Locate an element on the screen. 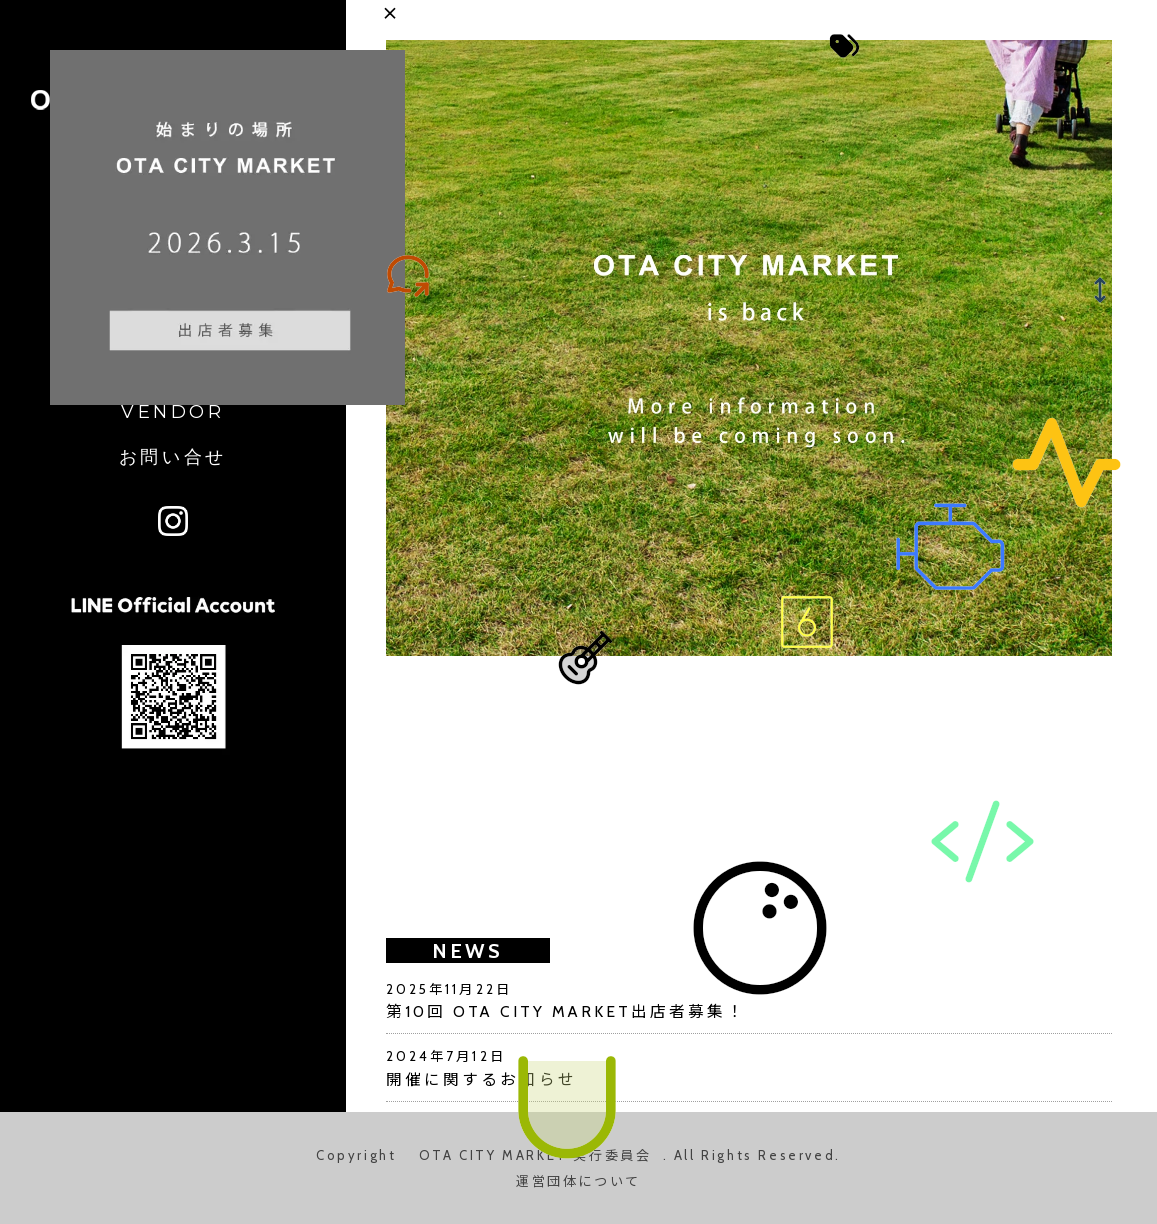 This screenshot has width=1157, height=1224. combine or merge selected shapes is located at coordinates (567, 1100).